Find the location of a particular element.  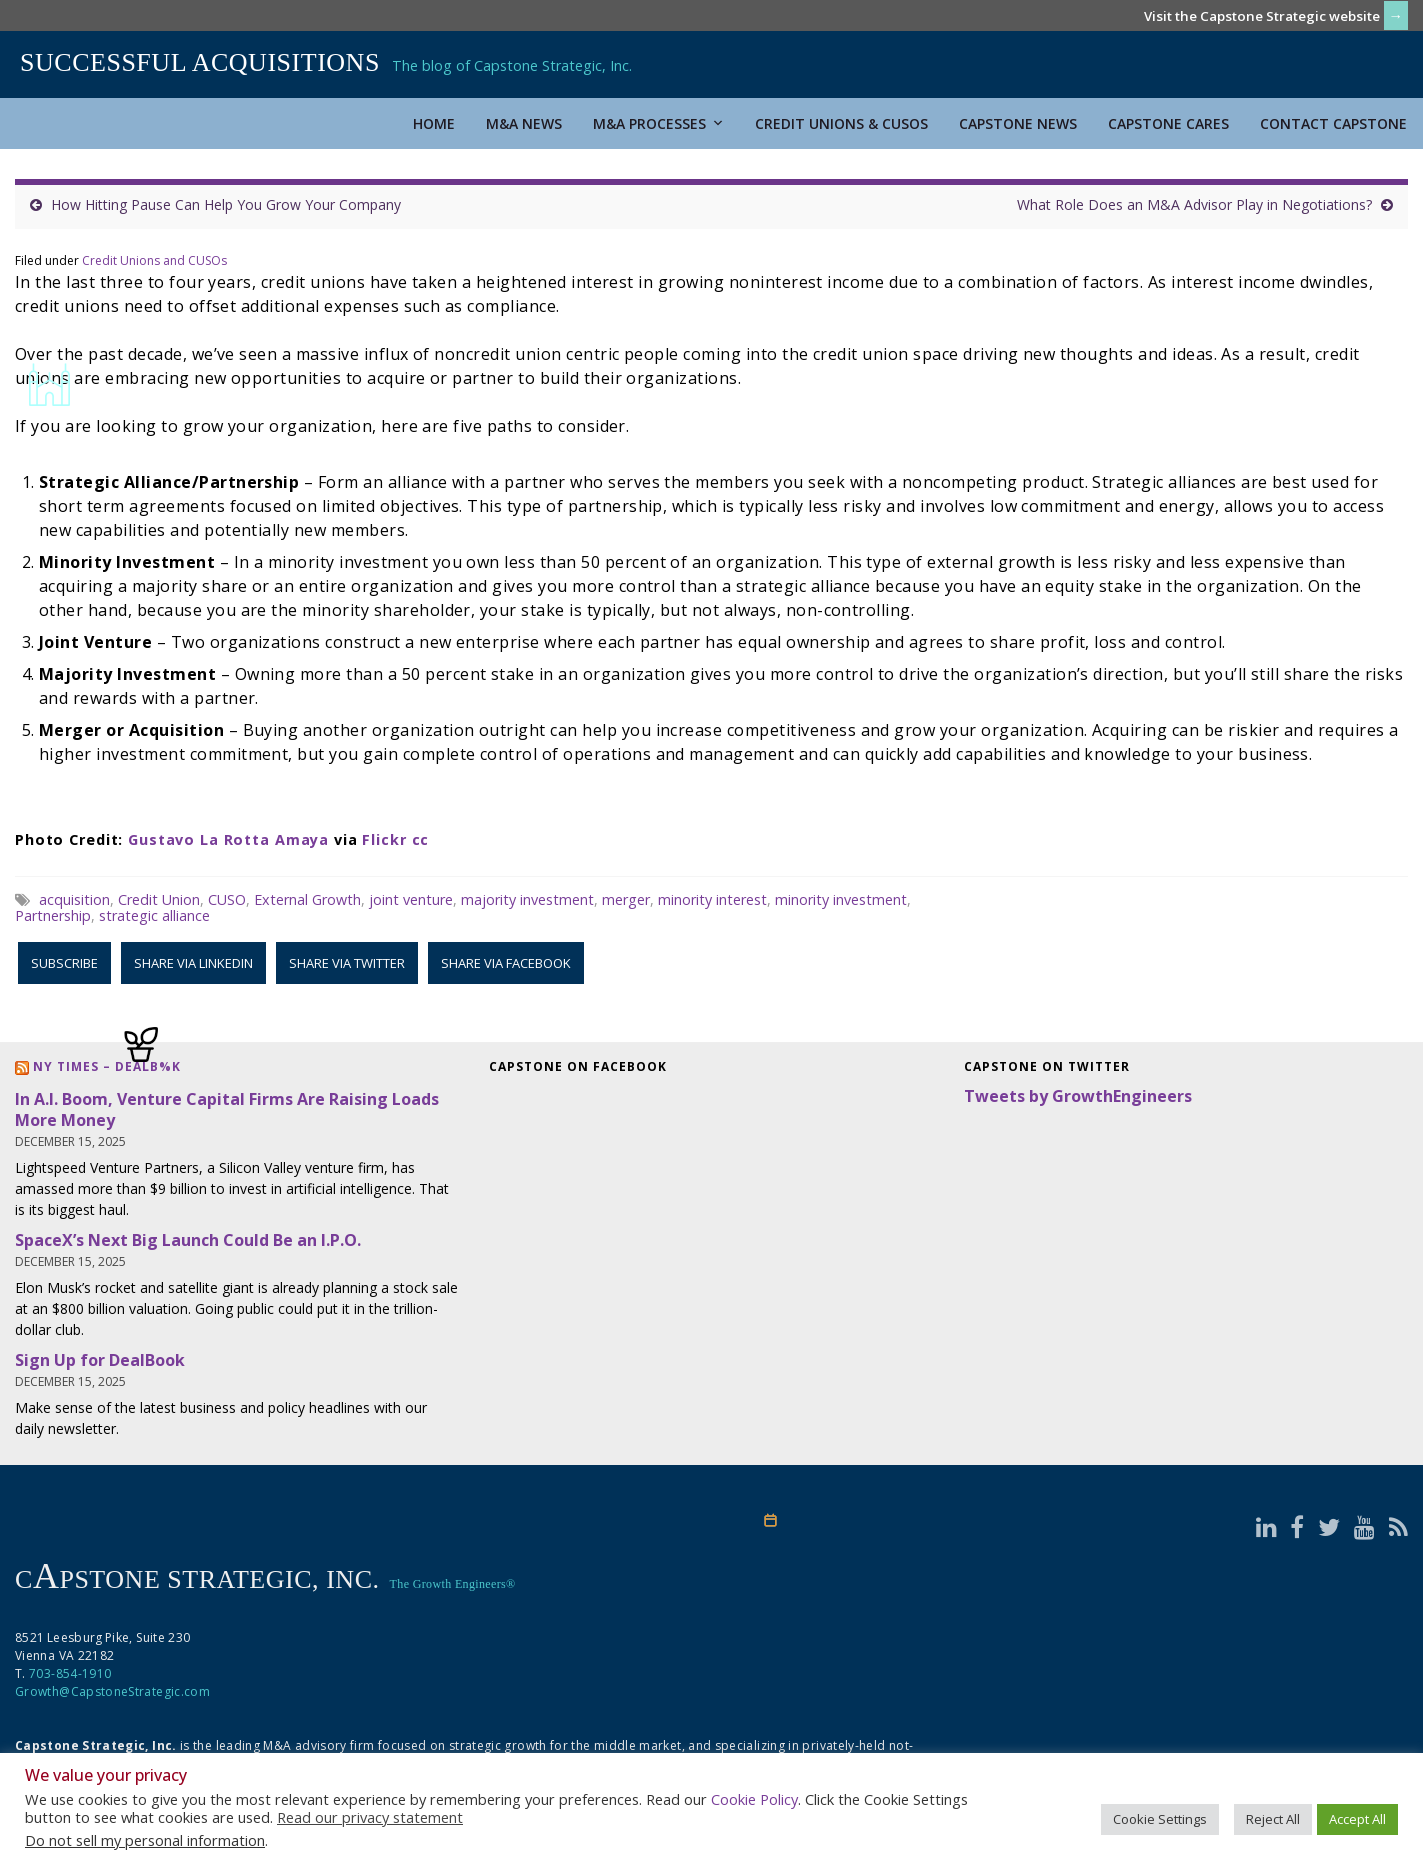

locate nearby synagogues is located at coordinates (49, 385).